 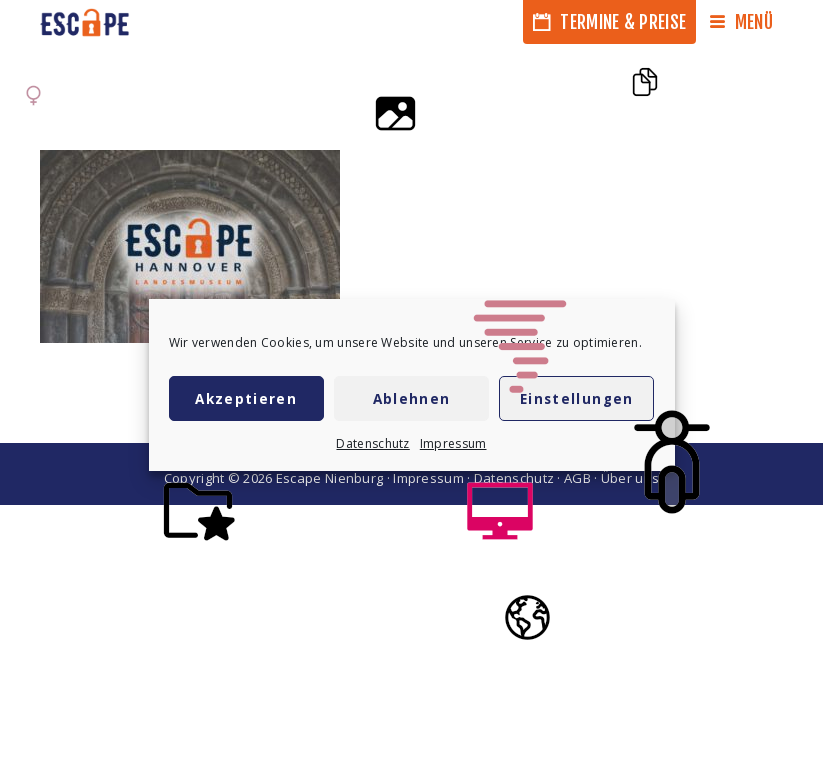 What do you see at coordinates (672, 462) in the screenshot?
I see `select moped or scooter delivery option` at bounding box center [672, 462].